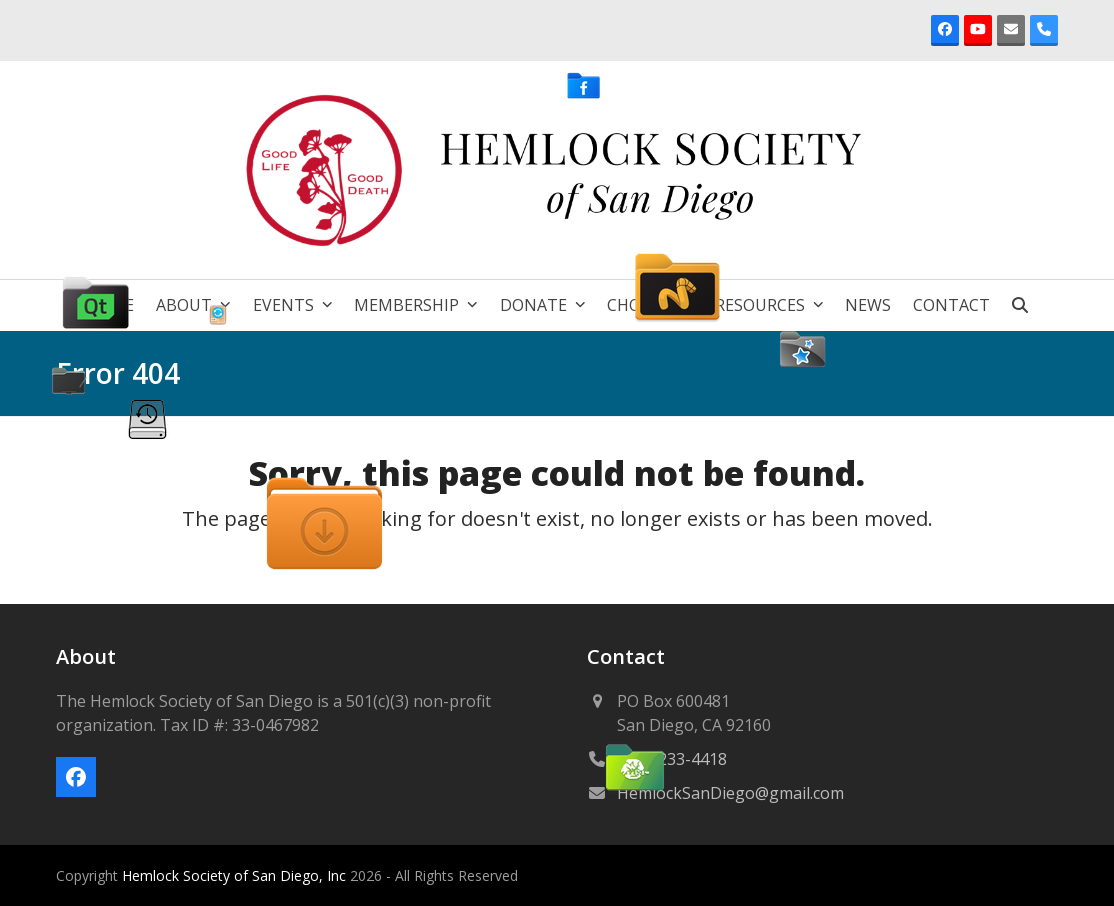 The height and width of the screenshot is (906, 1114). Describe the element at coordinates (95, 304) in the screenshot. I see `folder containing Qt framework project files` at that location.